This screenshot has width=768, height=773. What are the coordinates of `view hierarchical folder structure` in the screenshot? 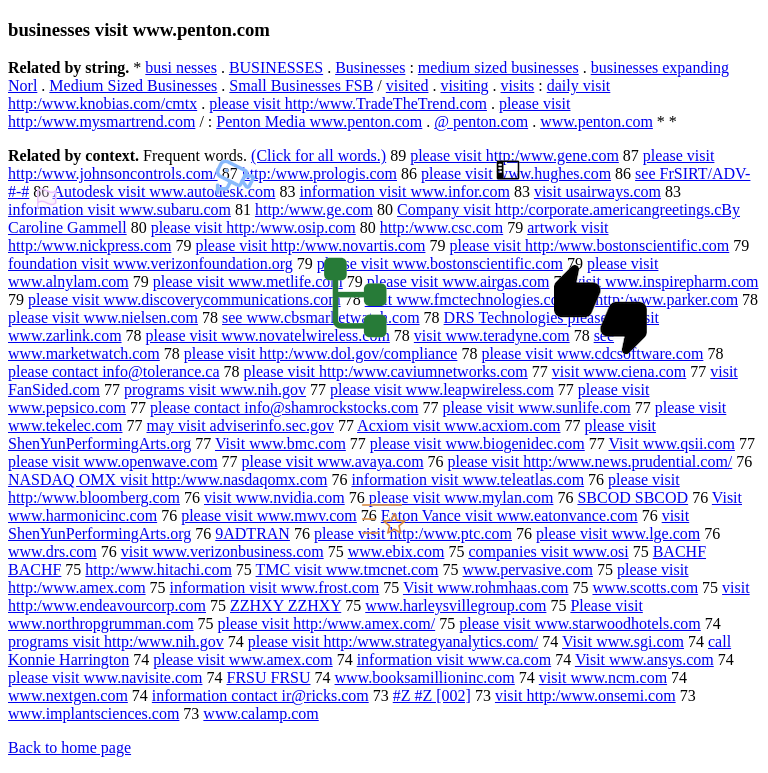 It's located at (352, 297).